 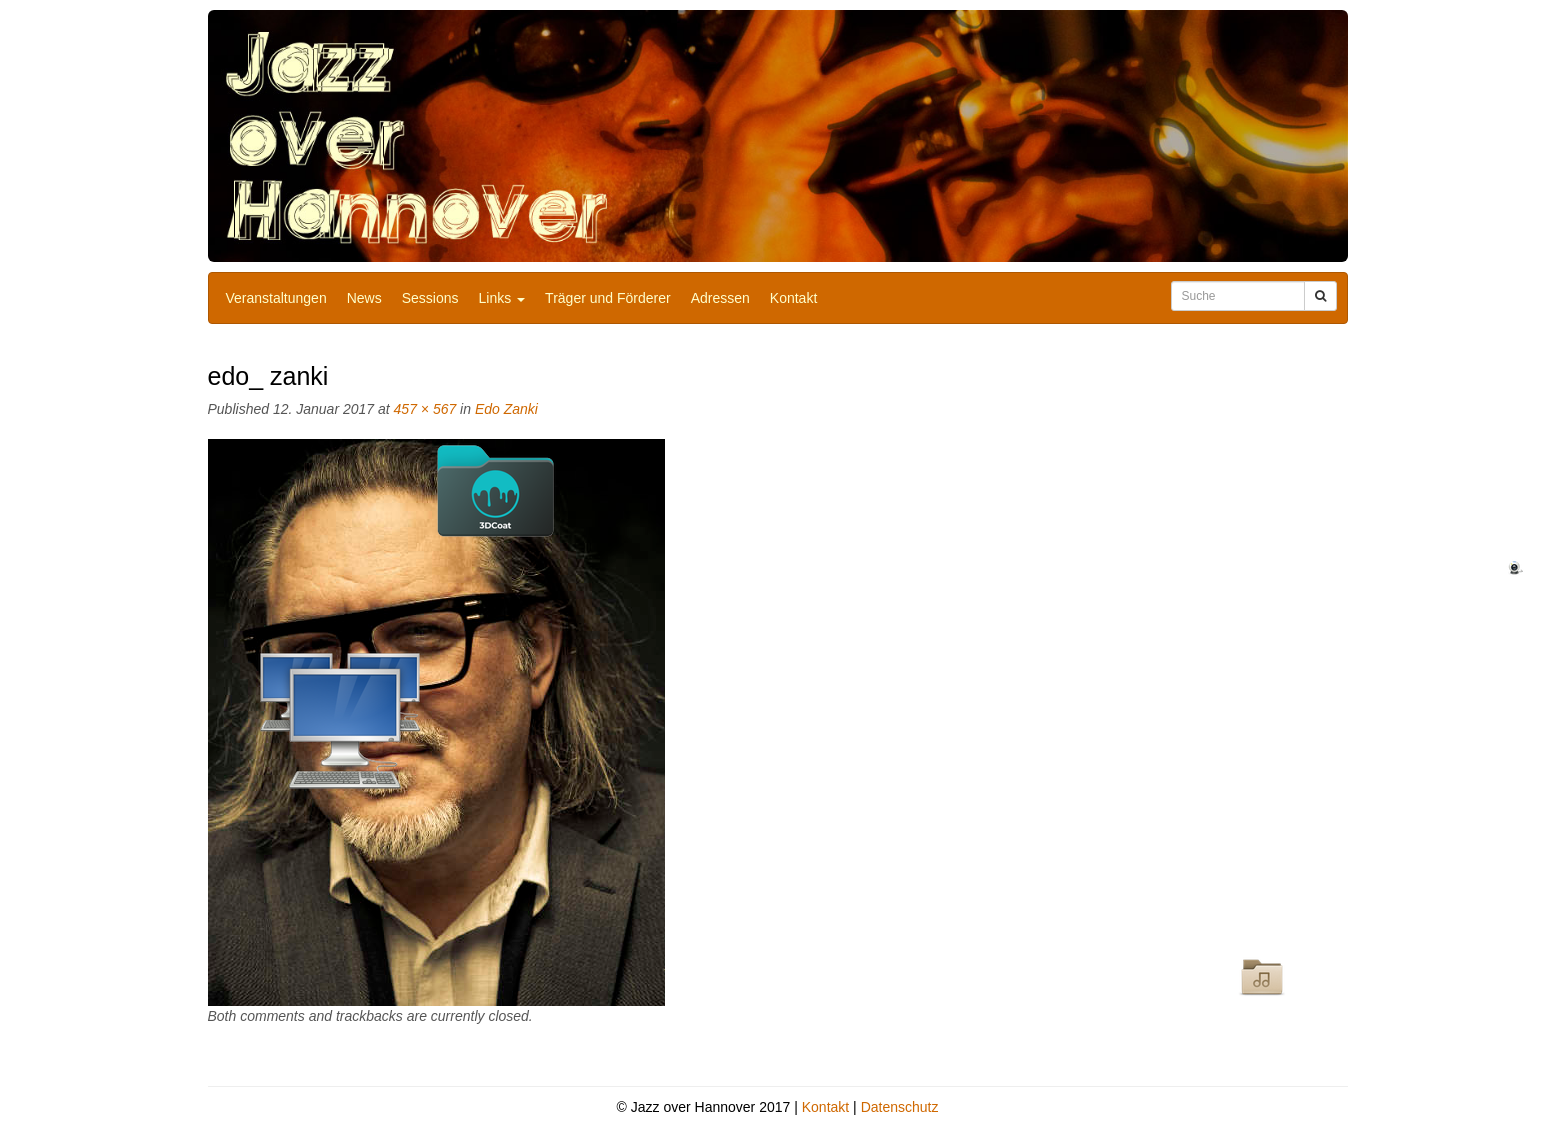 I want to click on open 3D Coat project files folder, so click(x=495, y=494).